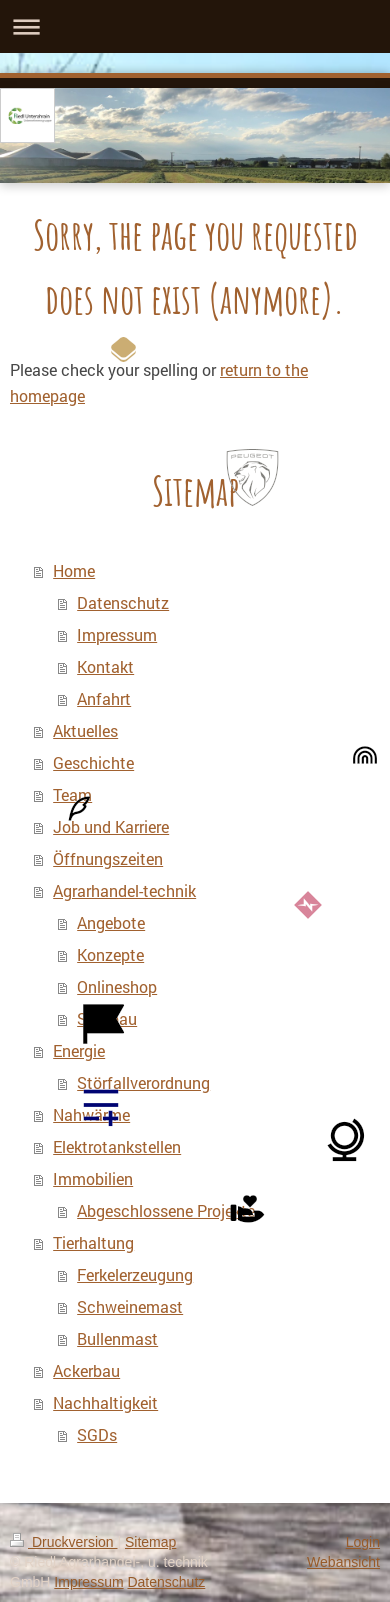 This screenshot has width=390, height=1602. I want to click on add a new menu item, so click(101, 1105).